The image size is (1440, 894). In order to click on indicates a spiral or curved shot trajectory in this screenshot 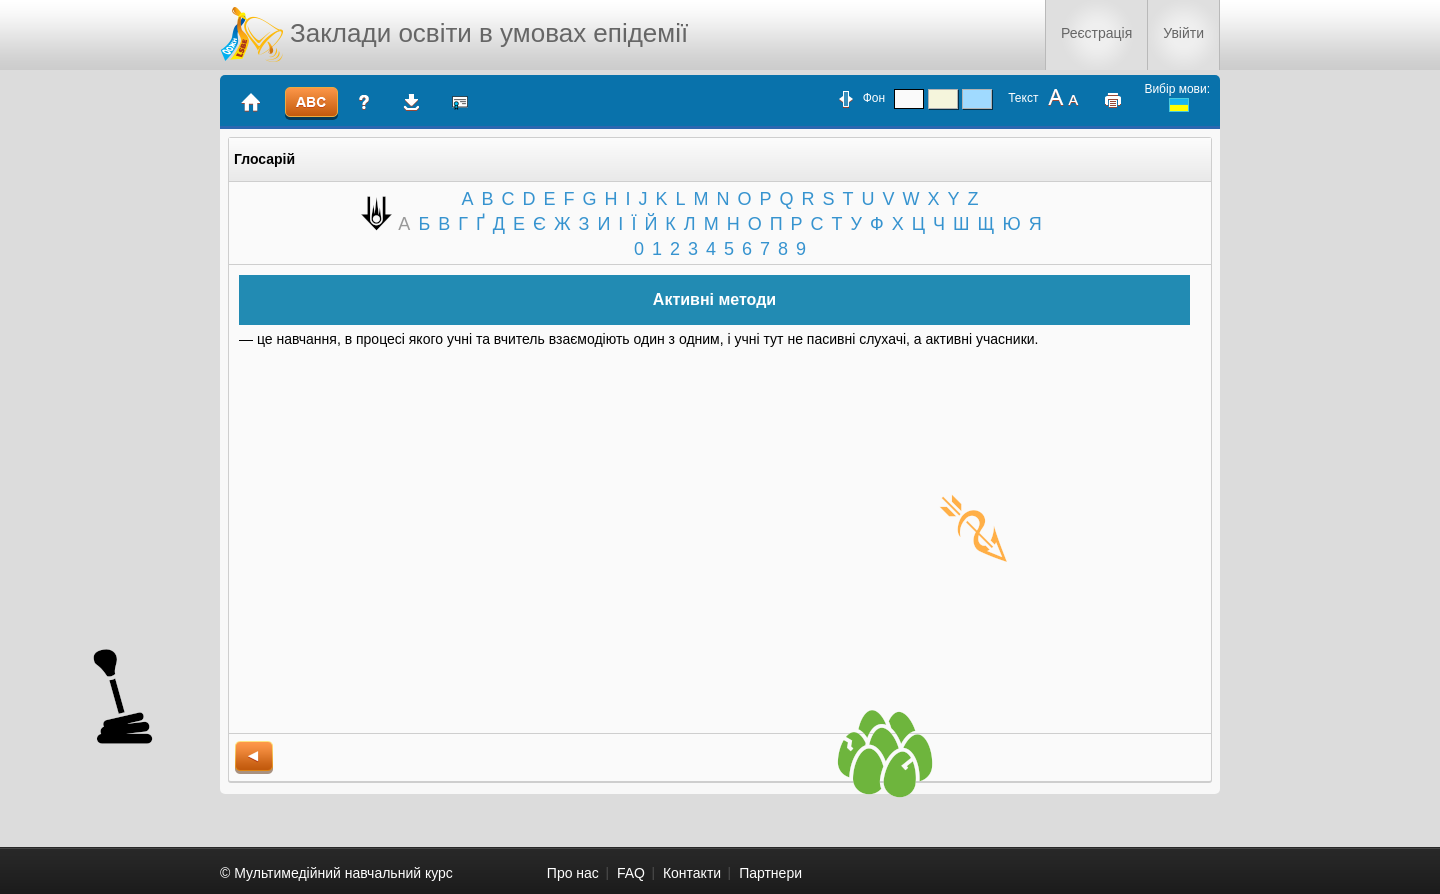, I will do `click(973, 528)`.